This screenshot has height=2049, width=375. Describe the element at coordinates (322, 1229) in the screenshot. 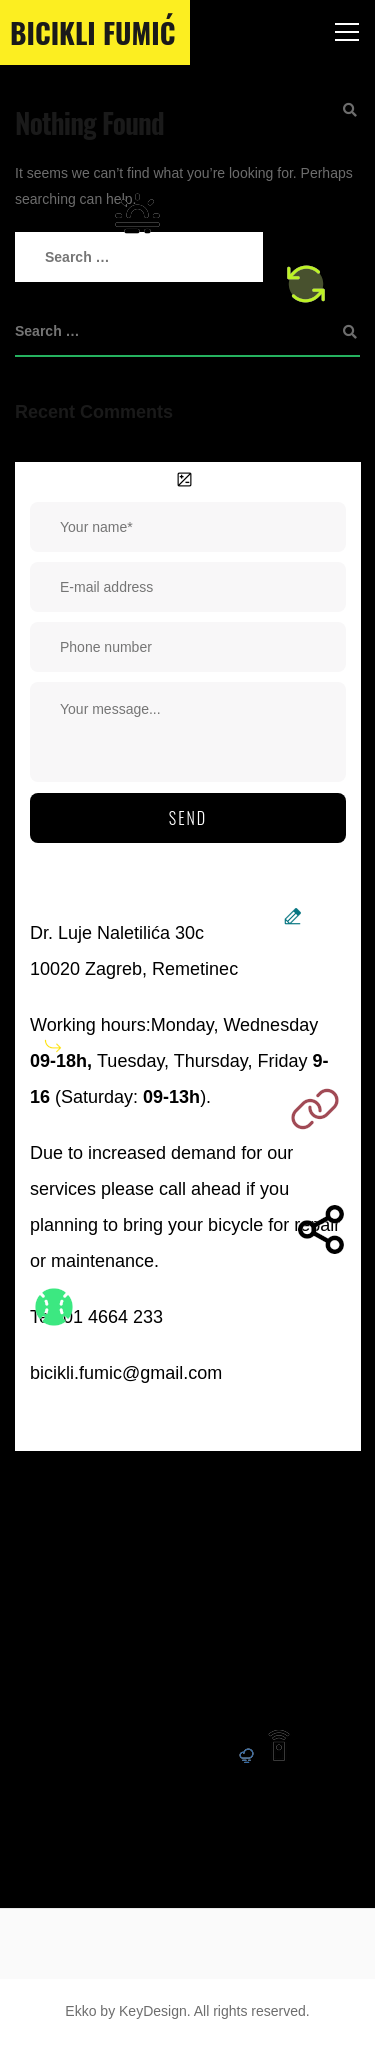

I see `share content to other apps or platforms` at that location.